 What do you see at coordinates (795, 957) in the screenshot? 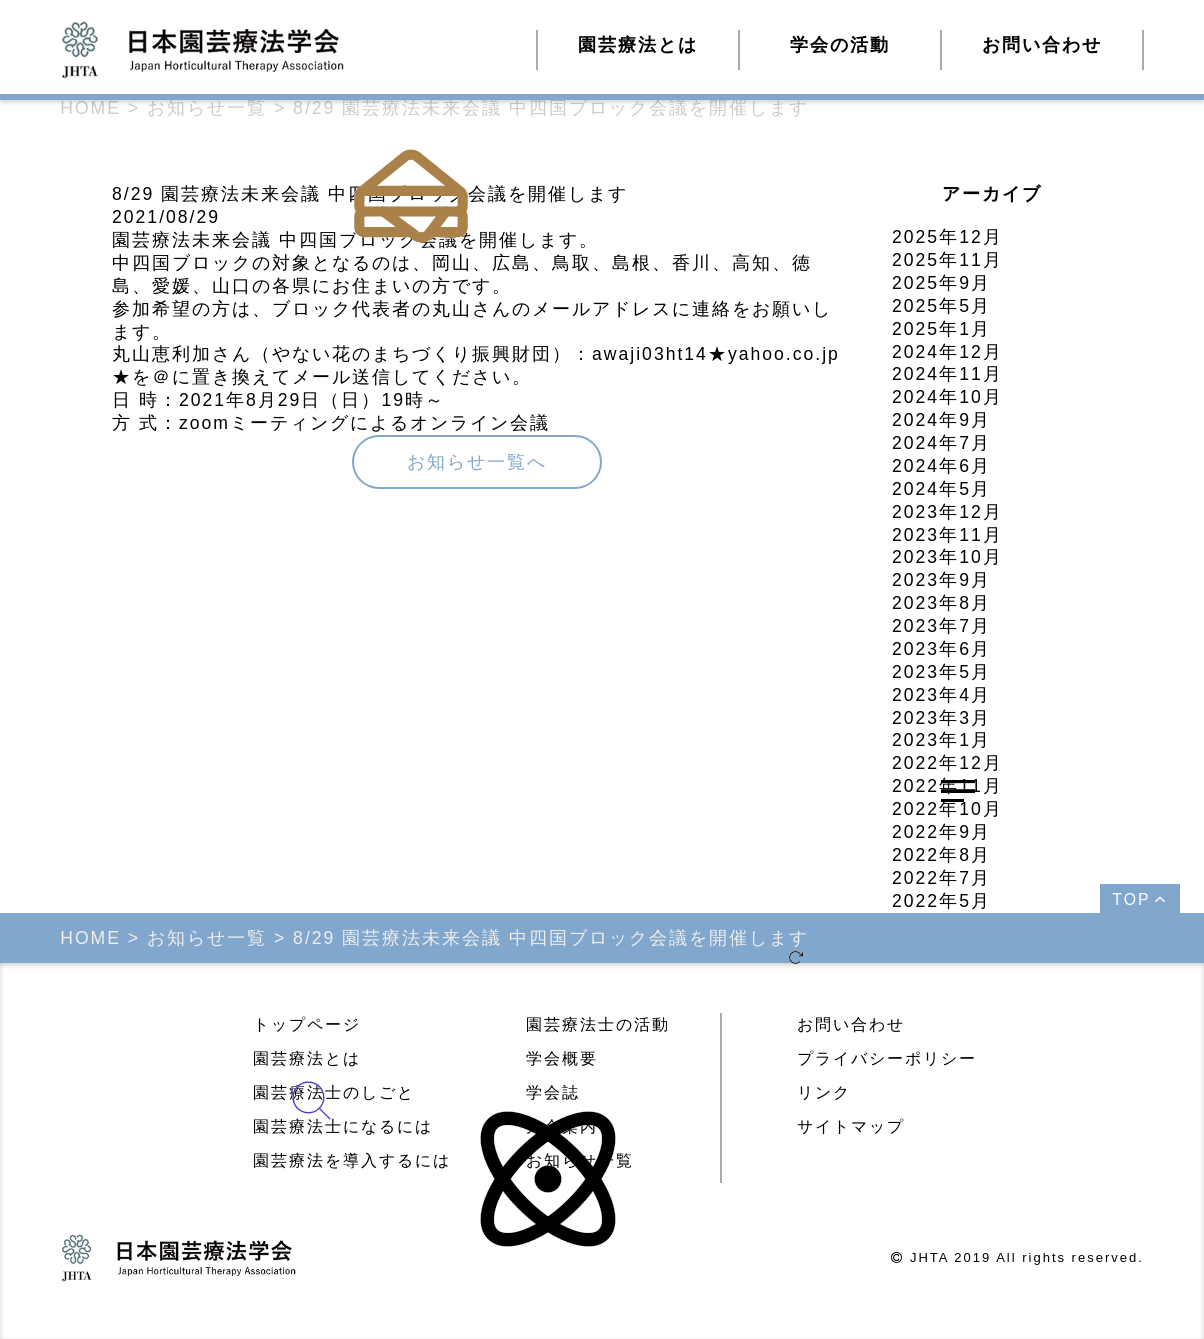
I see `refresh or reload content` at bounding box center [795, 957].